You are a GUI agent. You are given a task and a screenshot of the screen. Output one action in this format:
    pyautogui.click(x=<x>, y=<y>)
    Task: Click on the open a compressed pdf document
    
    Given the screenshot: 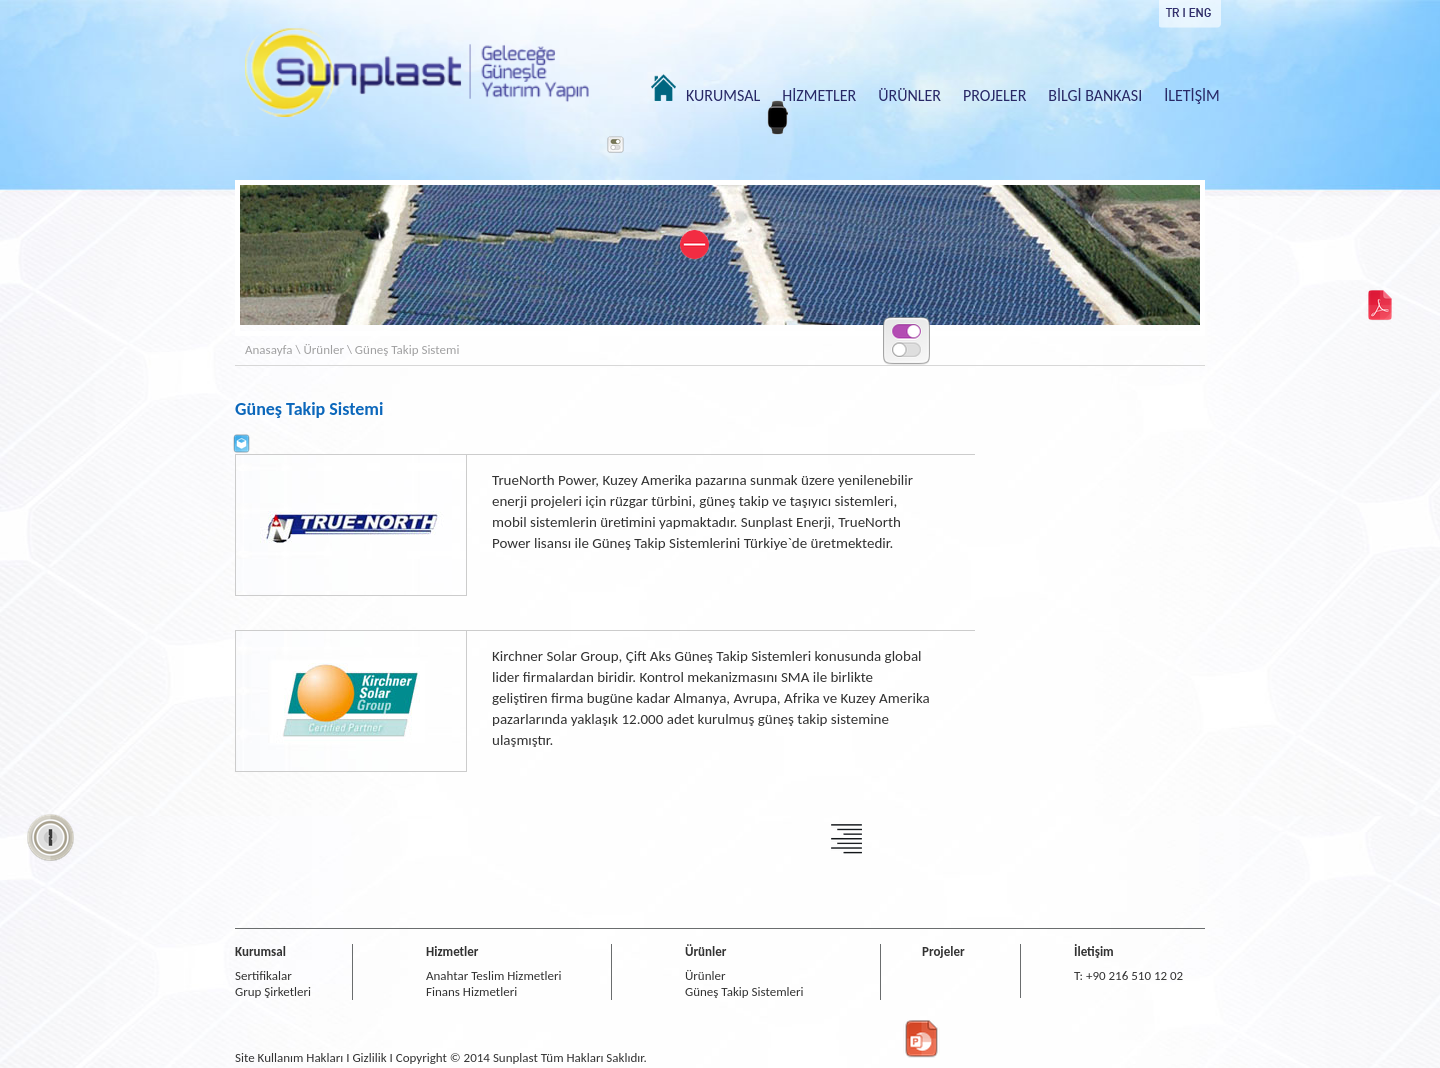 What is the action you would take?
    pyautogui.click(x=1380, y=305)
    